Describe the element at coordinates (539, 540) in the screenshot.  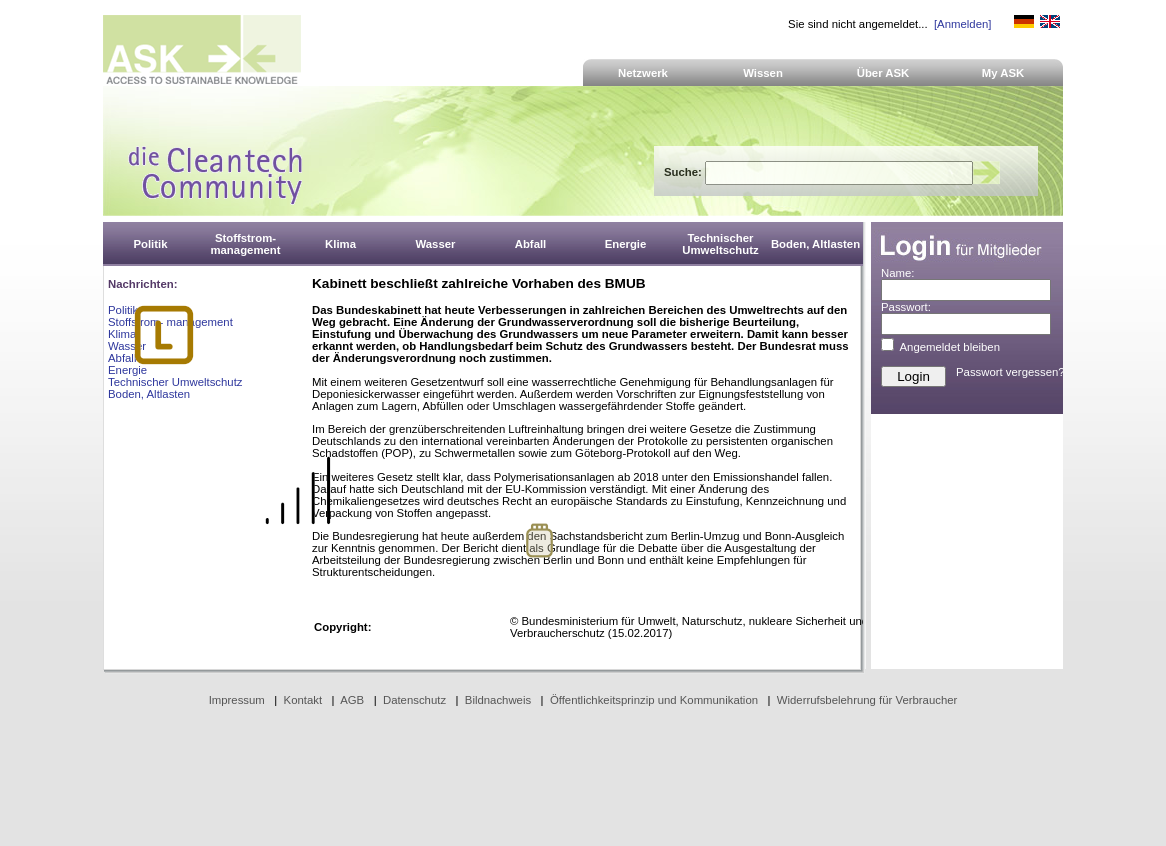
I see `store or manage saved items` at that location.